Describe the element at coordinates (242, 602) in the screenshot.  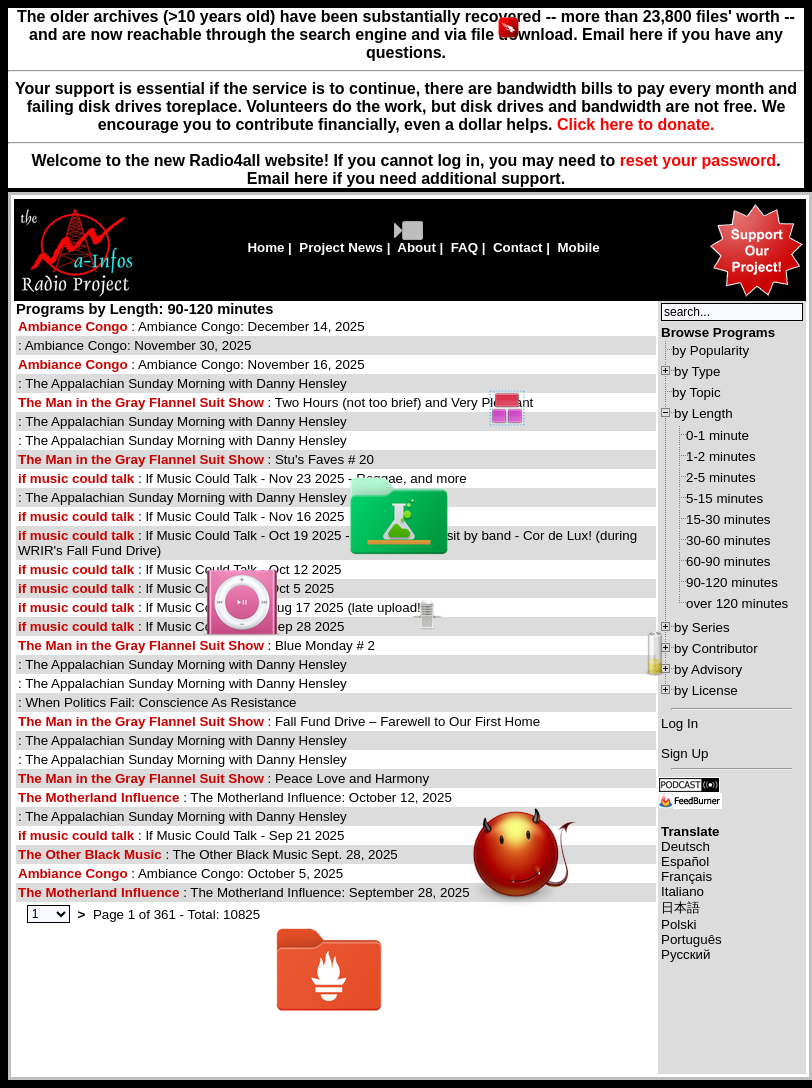
I see `iPod shuffle device connected` at that location.